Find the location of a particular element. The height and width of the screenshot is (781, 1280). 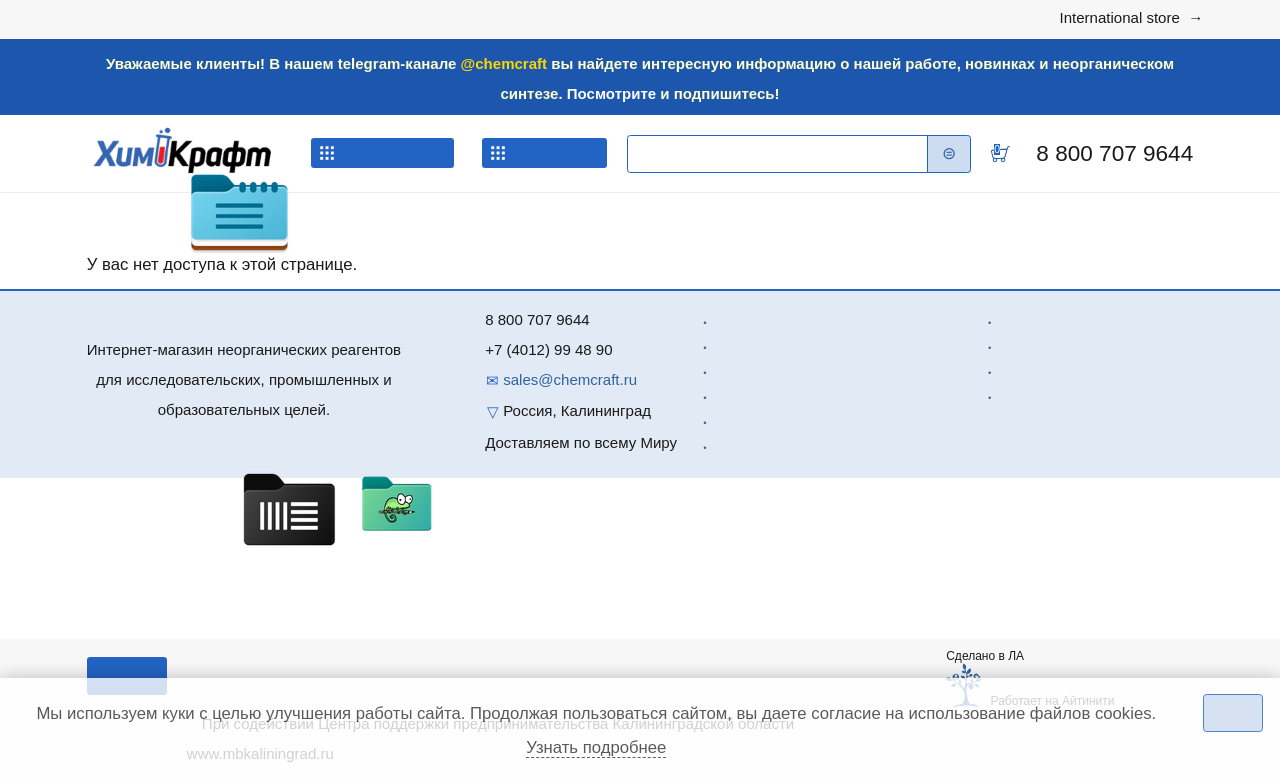

open your Ableton Live projects folder is located at coordinates (289, 512).